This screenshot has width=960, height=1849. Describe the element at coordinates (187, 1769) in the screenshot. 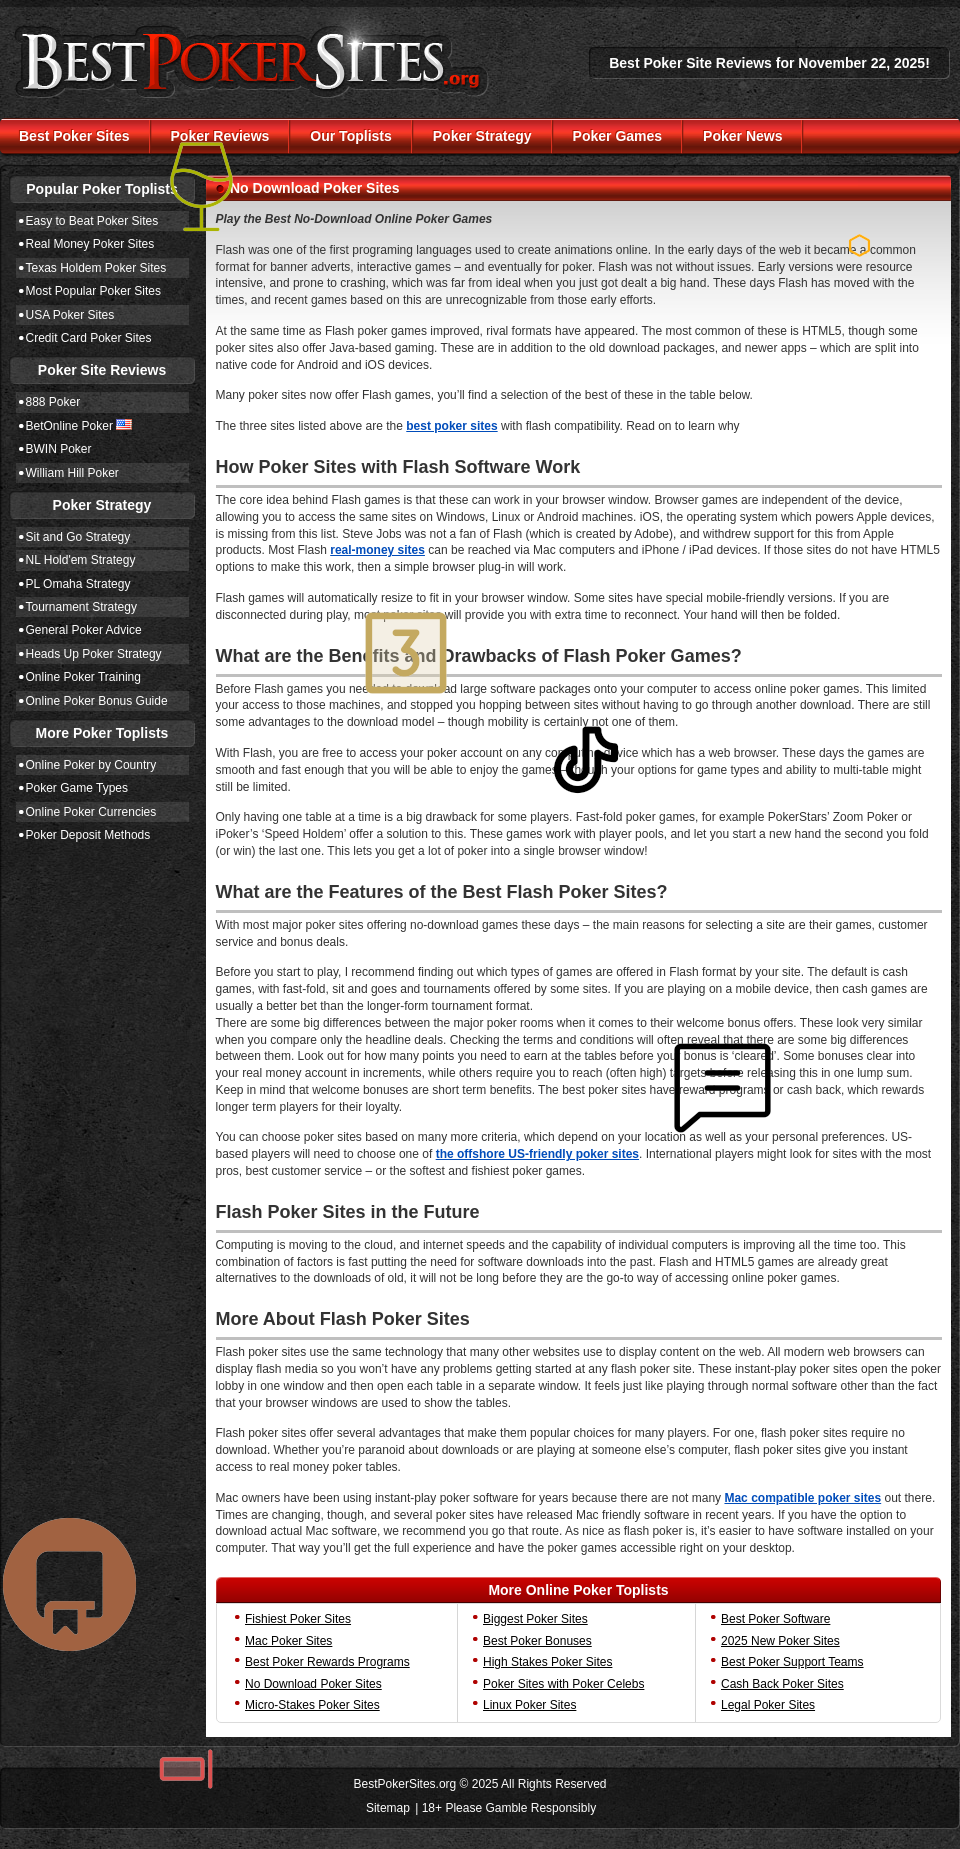

I see `align content to the right` at that location.